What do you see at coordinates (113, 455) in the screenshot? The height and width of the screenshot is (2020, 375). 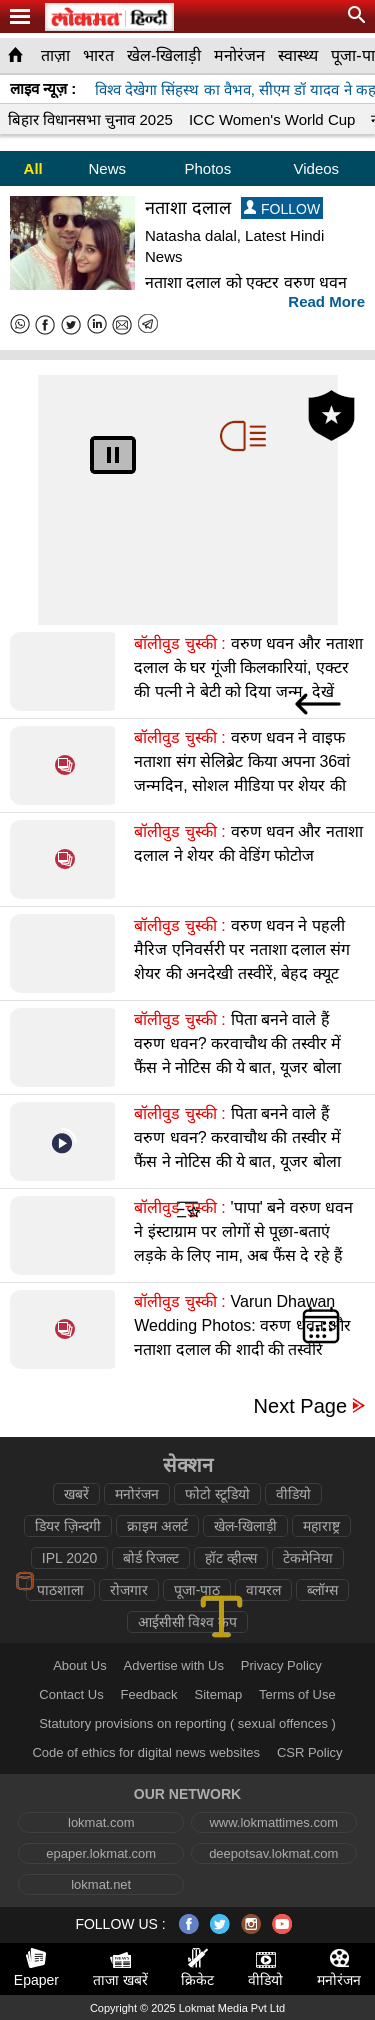 I see `pause an ongoing presentation` at bounding box center [113, 455].